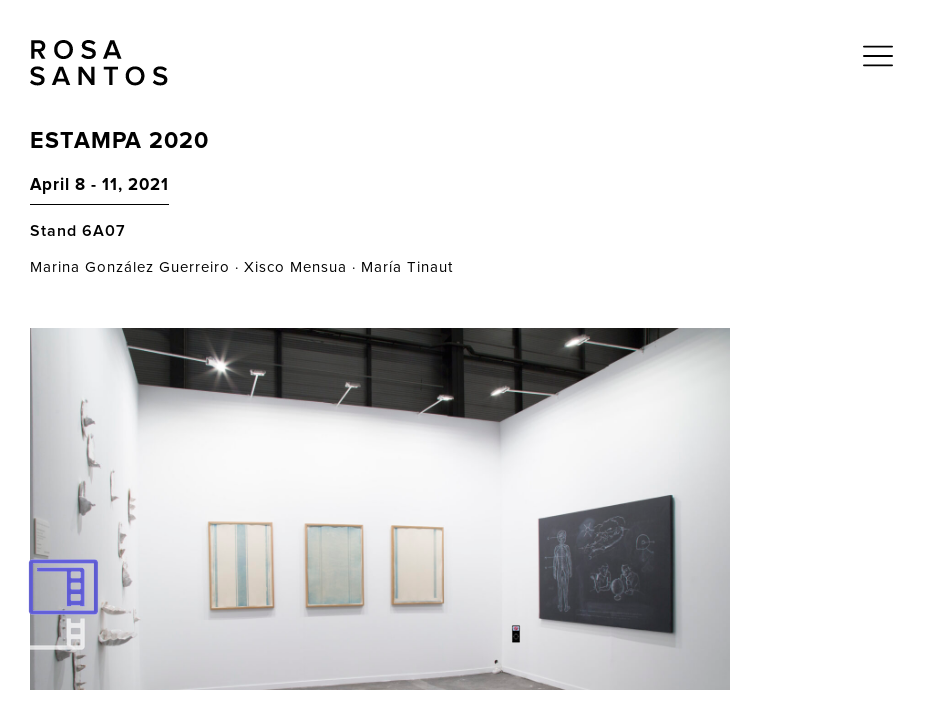 The height and width of the screenshot is (720, 938). Describe the element at coordinates (52, 604) in the screenshot. I see `filter media library content` at that location.